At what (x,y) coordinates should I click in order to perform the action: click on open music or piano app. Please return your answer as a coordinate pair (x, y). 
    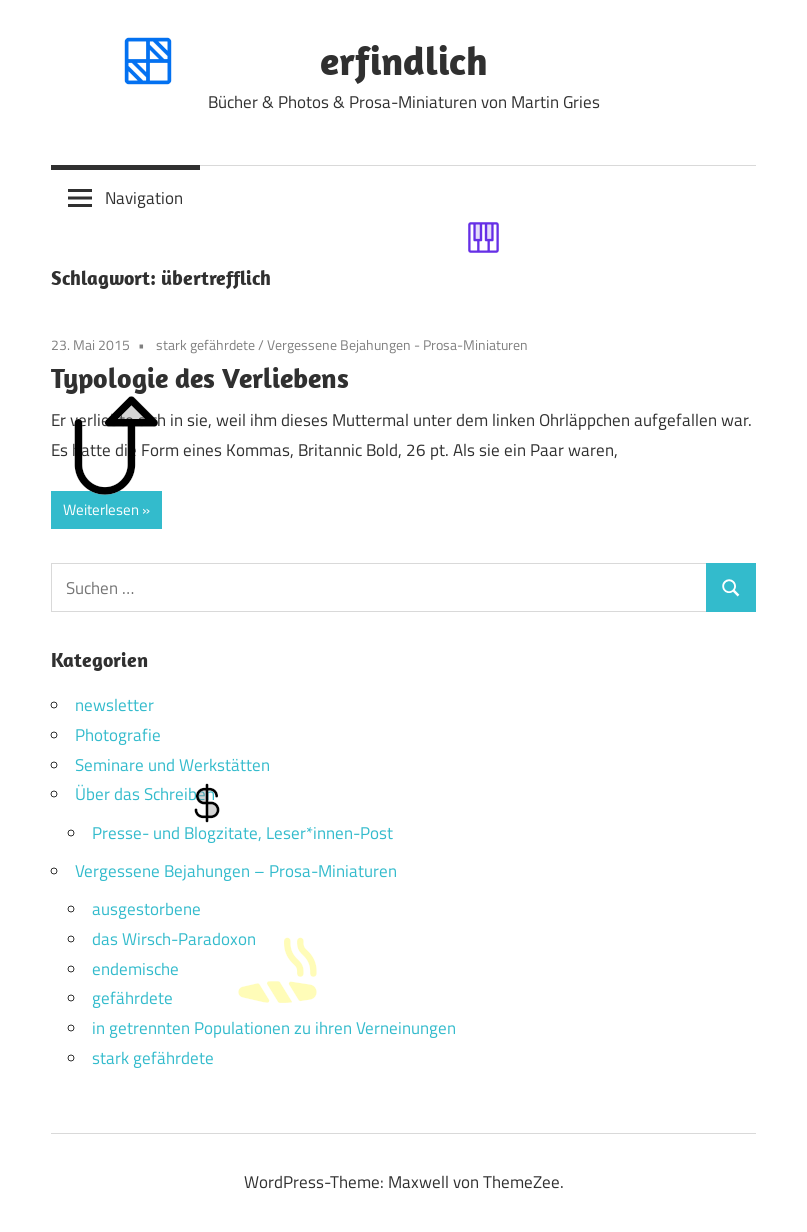
    Looking at the image, I should click on (483, 237).